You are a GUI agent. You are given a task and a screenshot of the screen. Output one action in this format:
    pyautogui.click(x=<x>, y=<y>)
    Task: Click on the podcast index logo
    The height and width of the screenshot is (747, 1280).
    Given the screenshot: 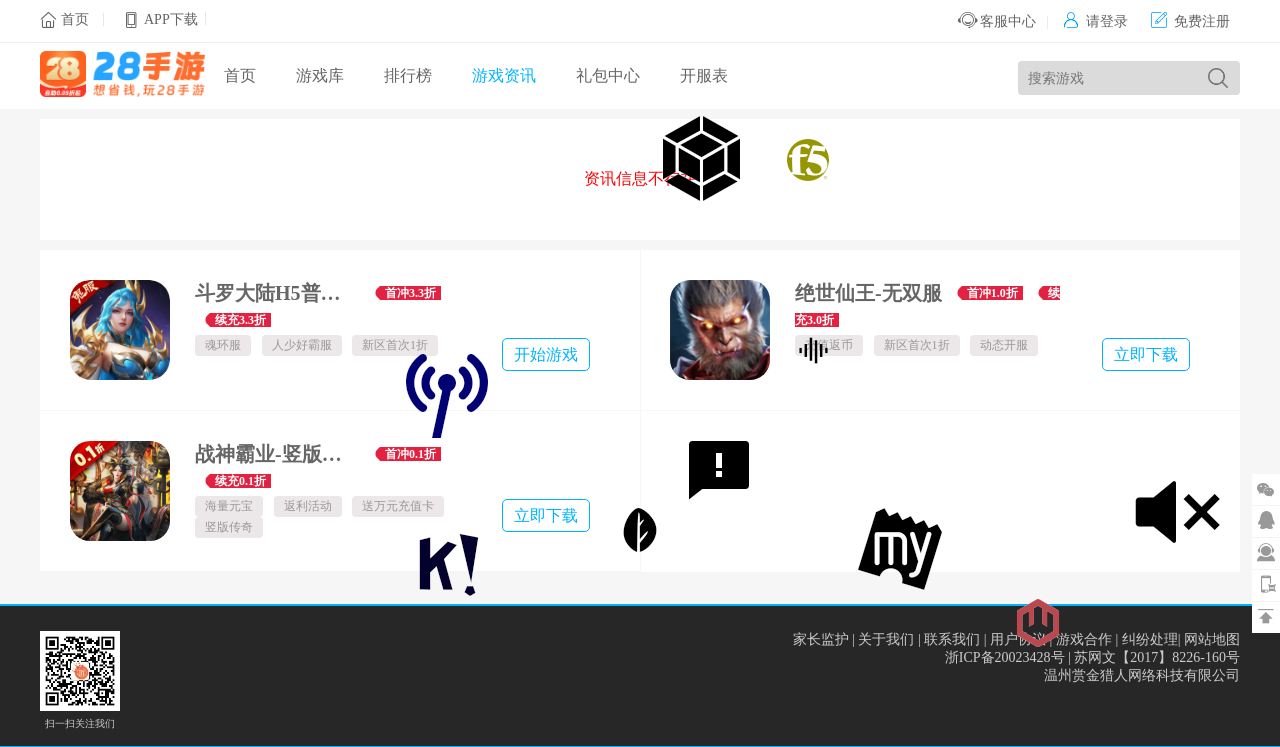 What is the action you would take?
    pyautogui.click(x=447, y=396)
    